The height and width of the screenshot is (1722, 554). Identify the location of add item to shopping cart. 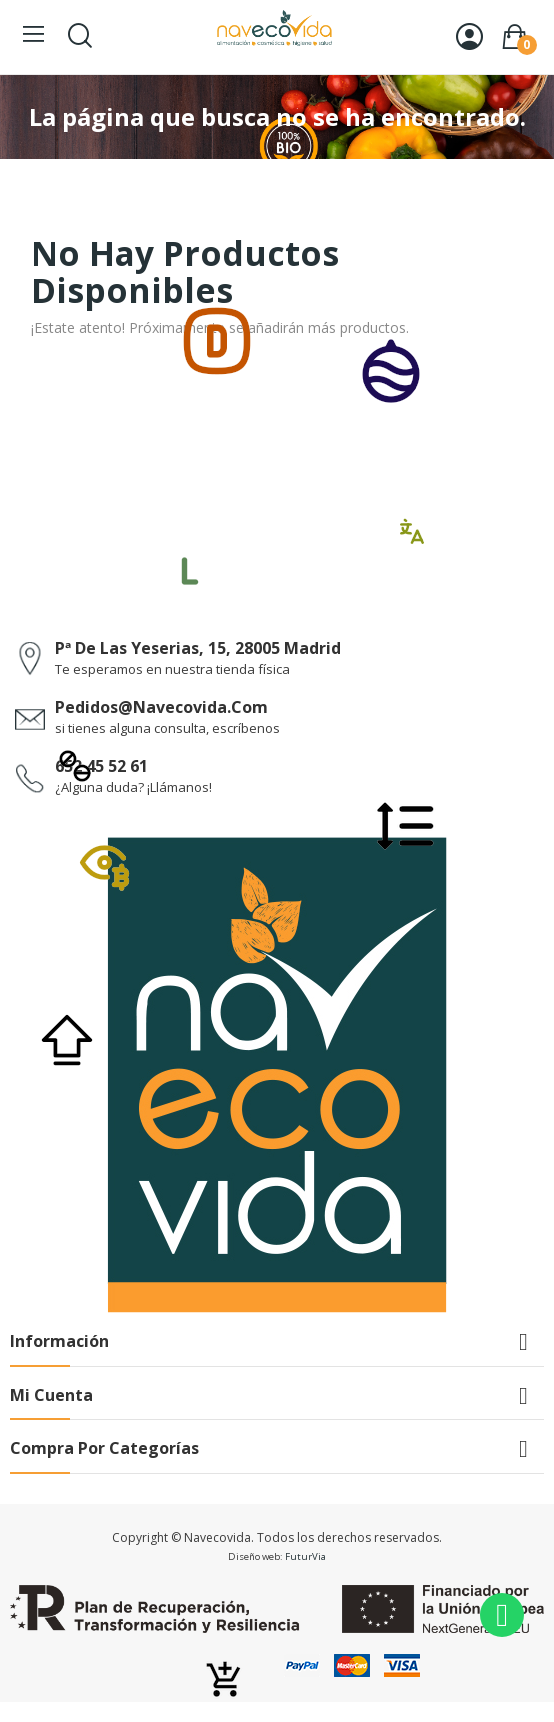
(225, 1680).